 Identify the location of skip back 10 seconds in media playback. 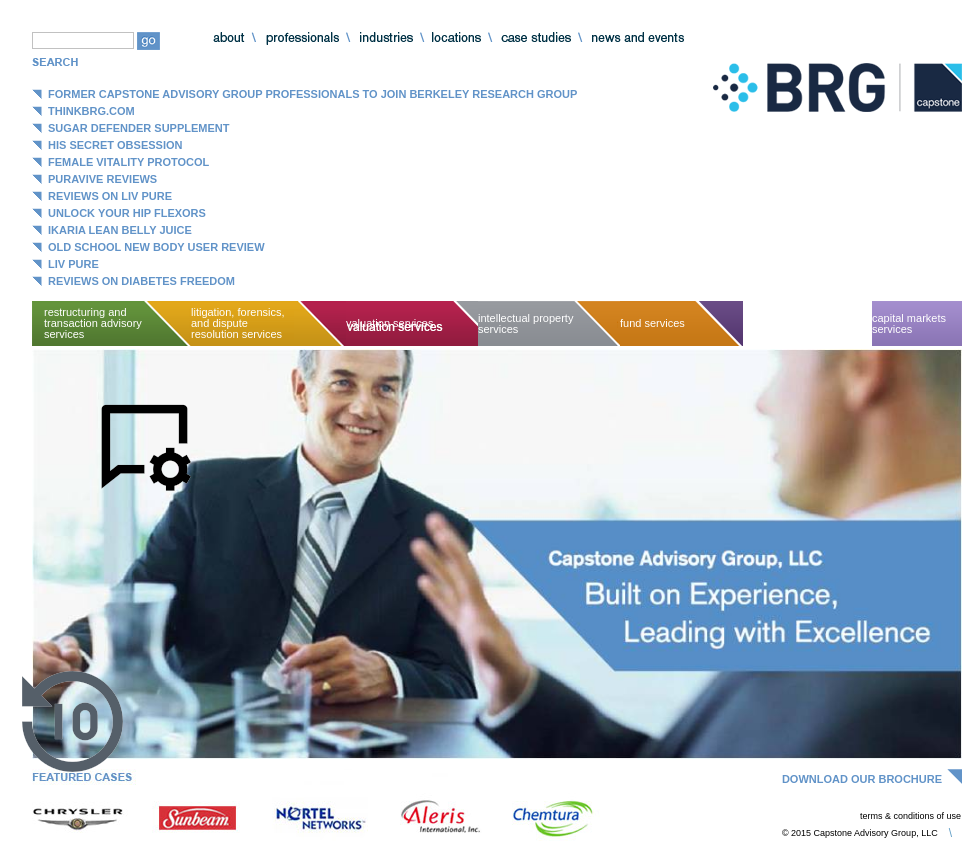
(72, 721).